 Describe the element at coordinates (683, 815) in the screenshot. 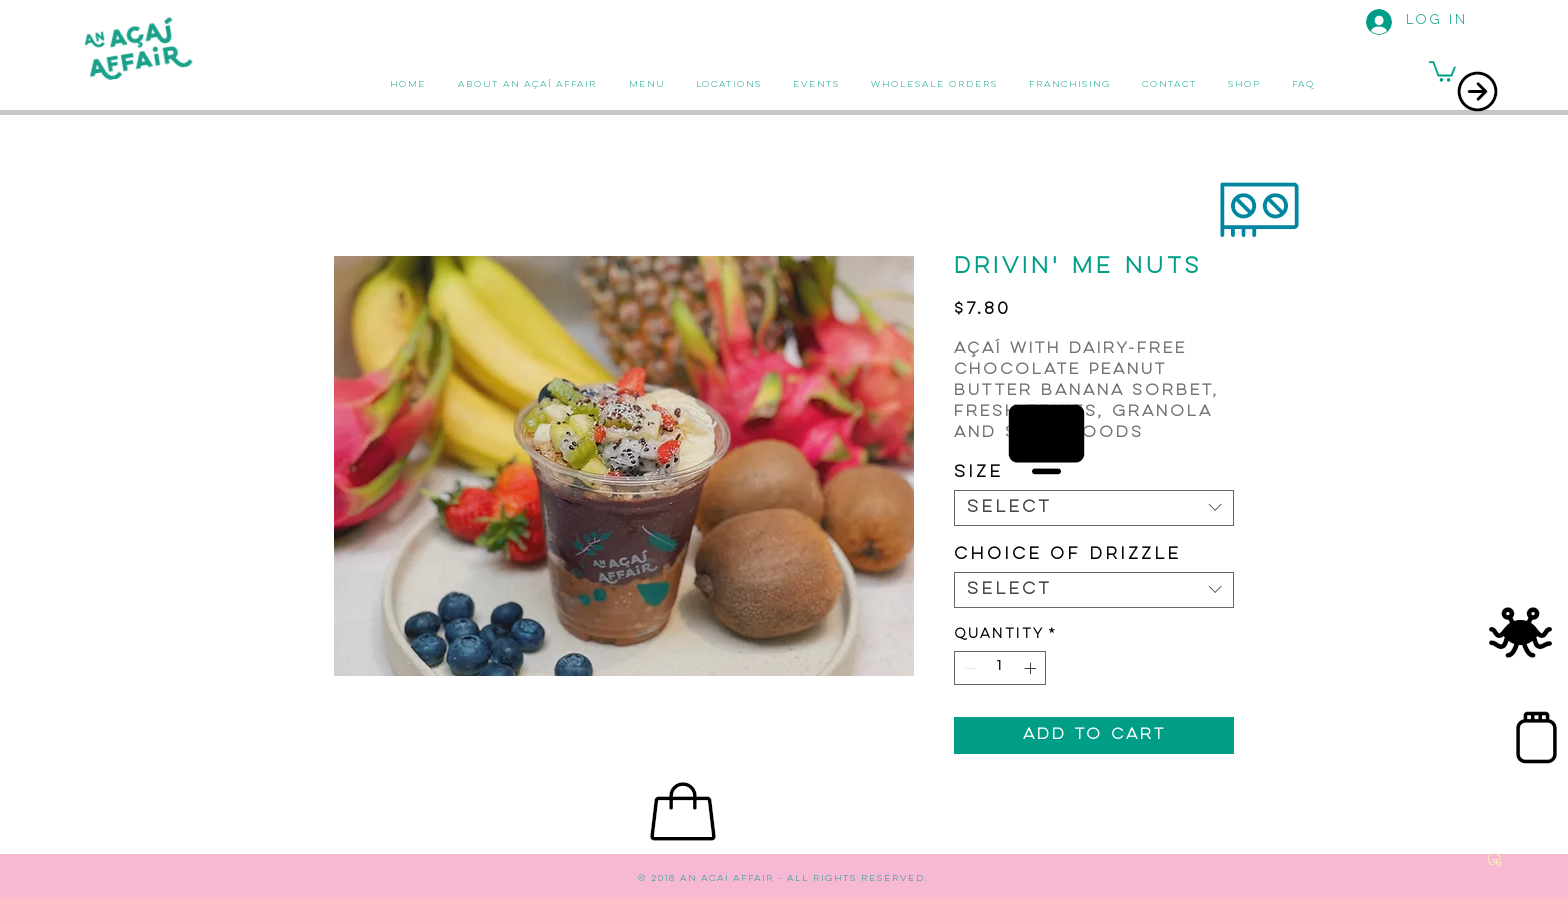

I see `access shopping bag or cart` at that location.